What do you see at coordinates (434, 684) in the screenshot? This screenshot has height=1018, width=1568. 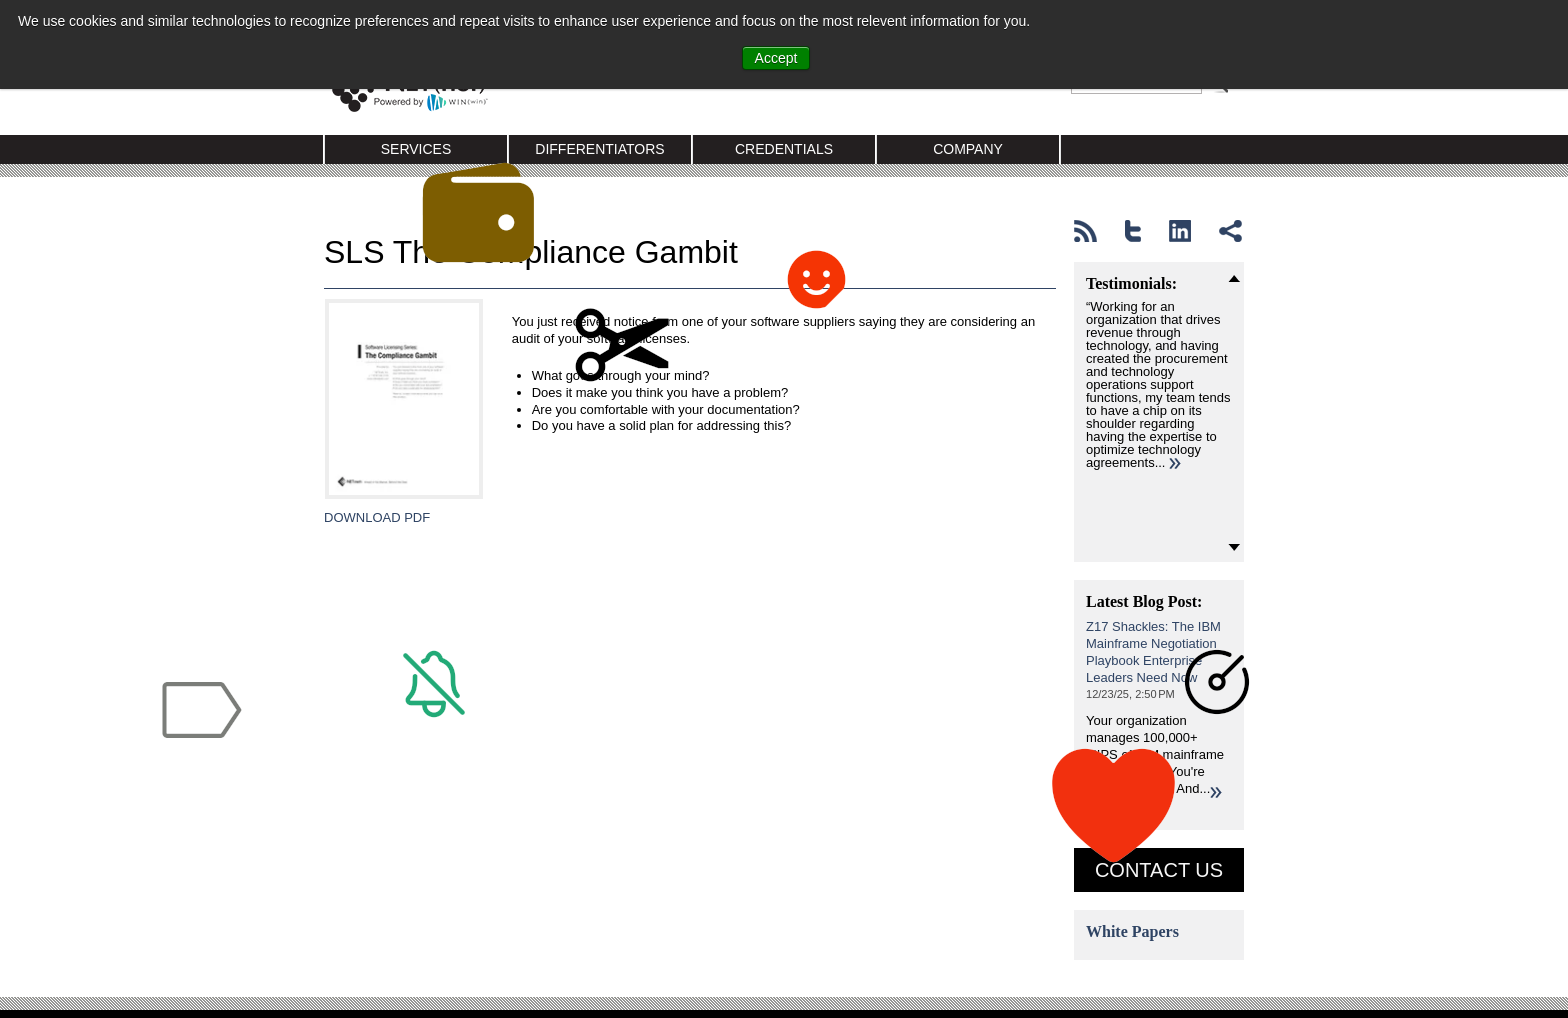 I see `mute or disable notifications` at bounding box center [434, 684].